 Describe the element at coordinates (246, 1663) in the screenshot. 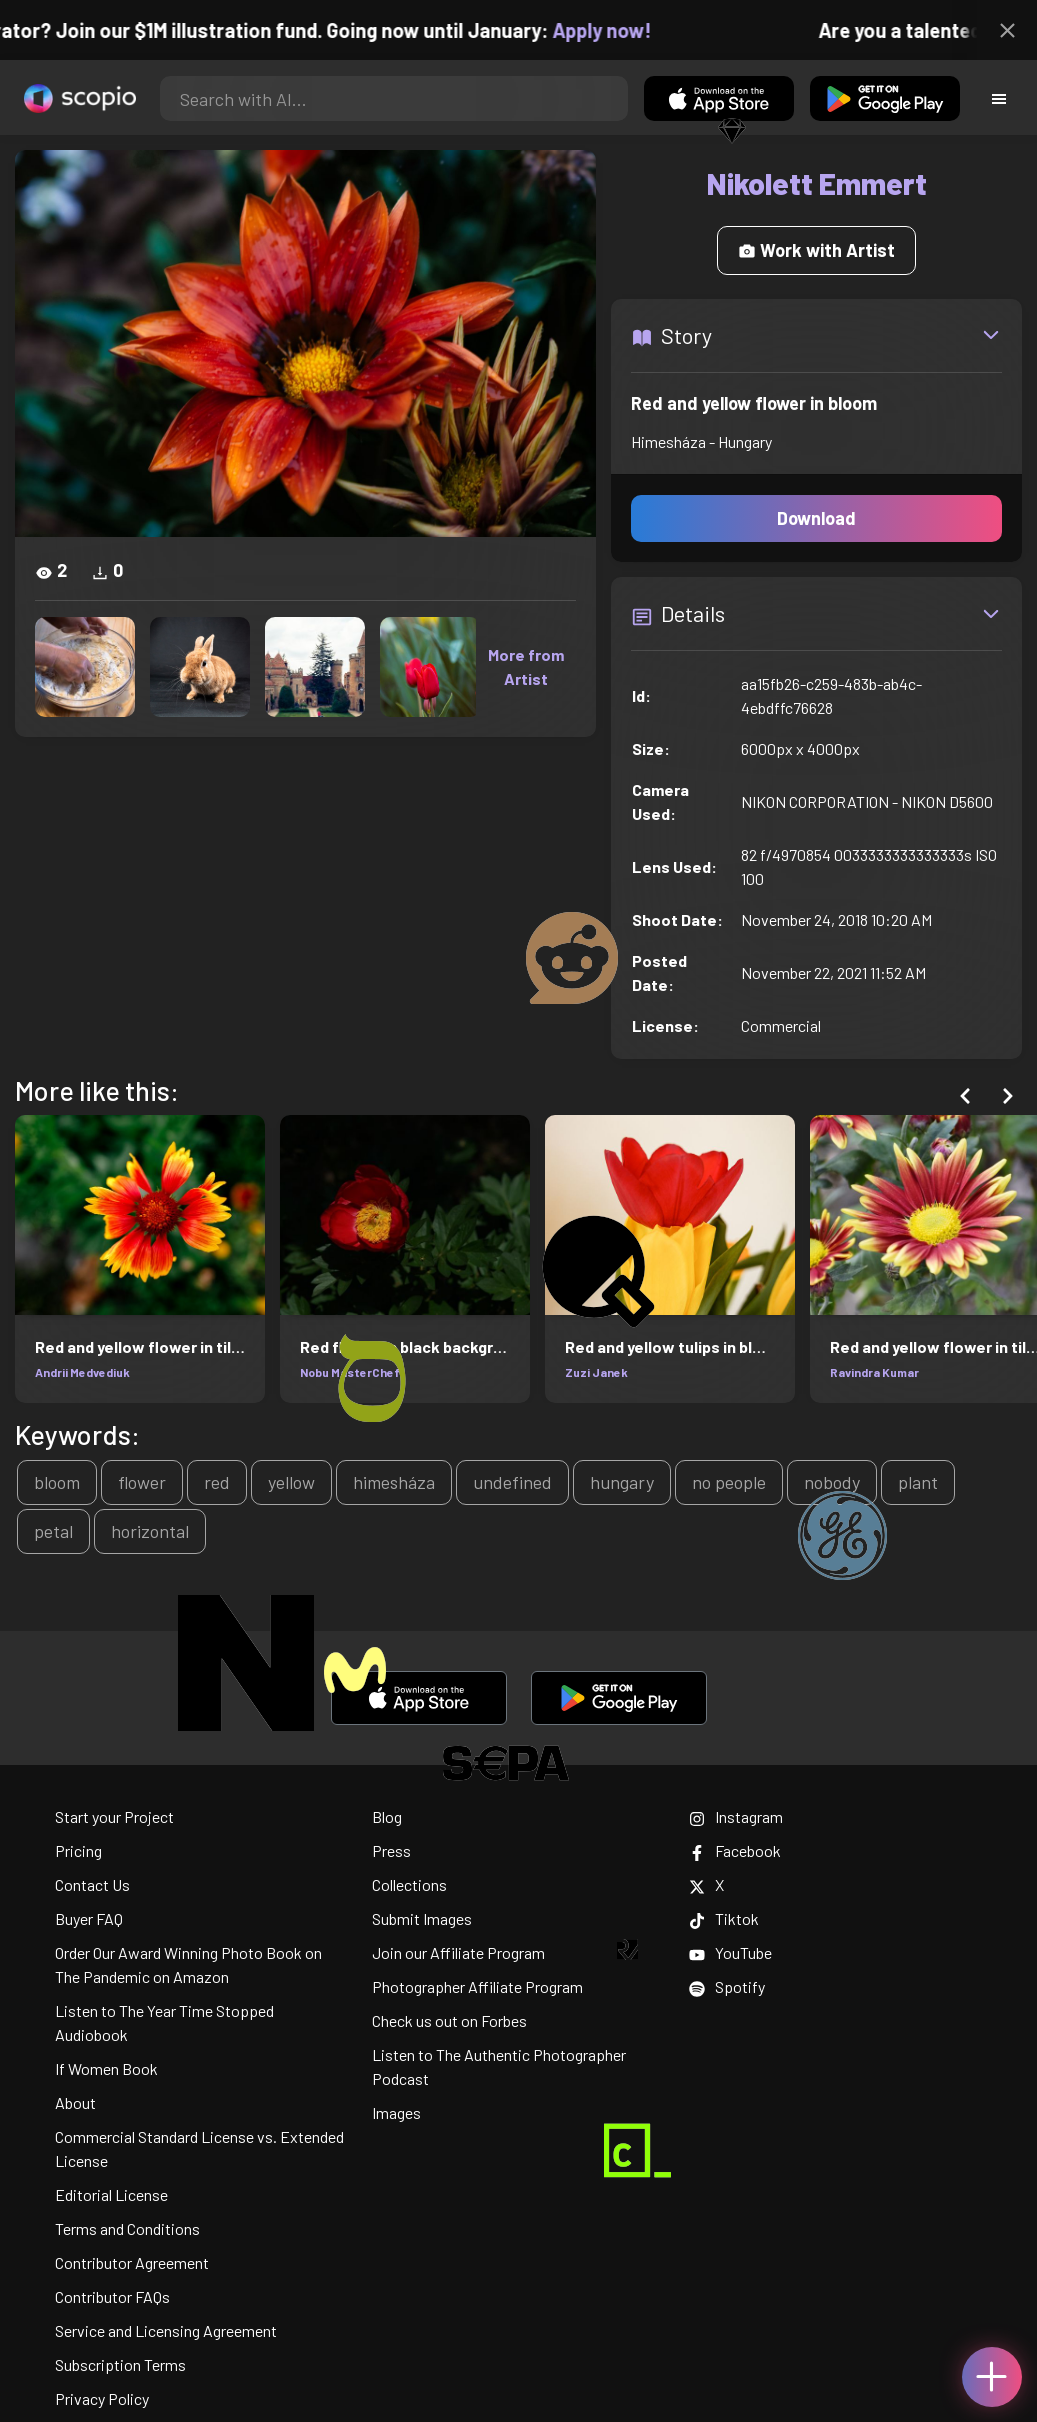

I see `open Naver app` at that location.